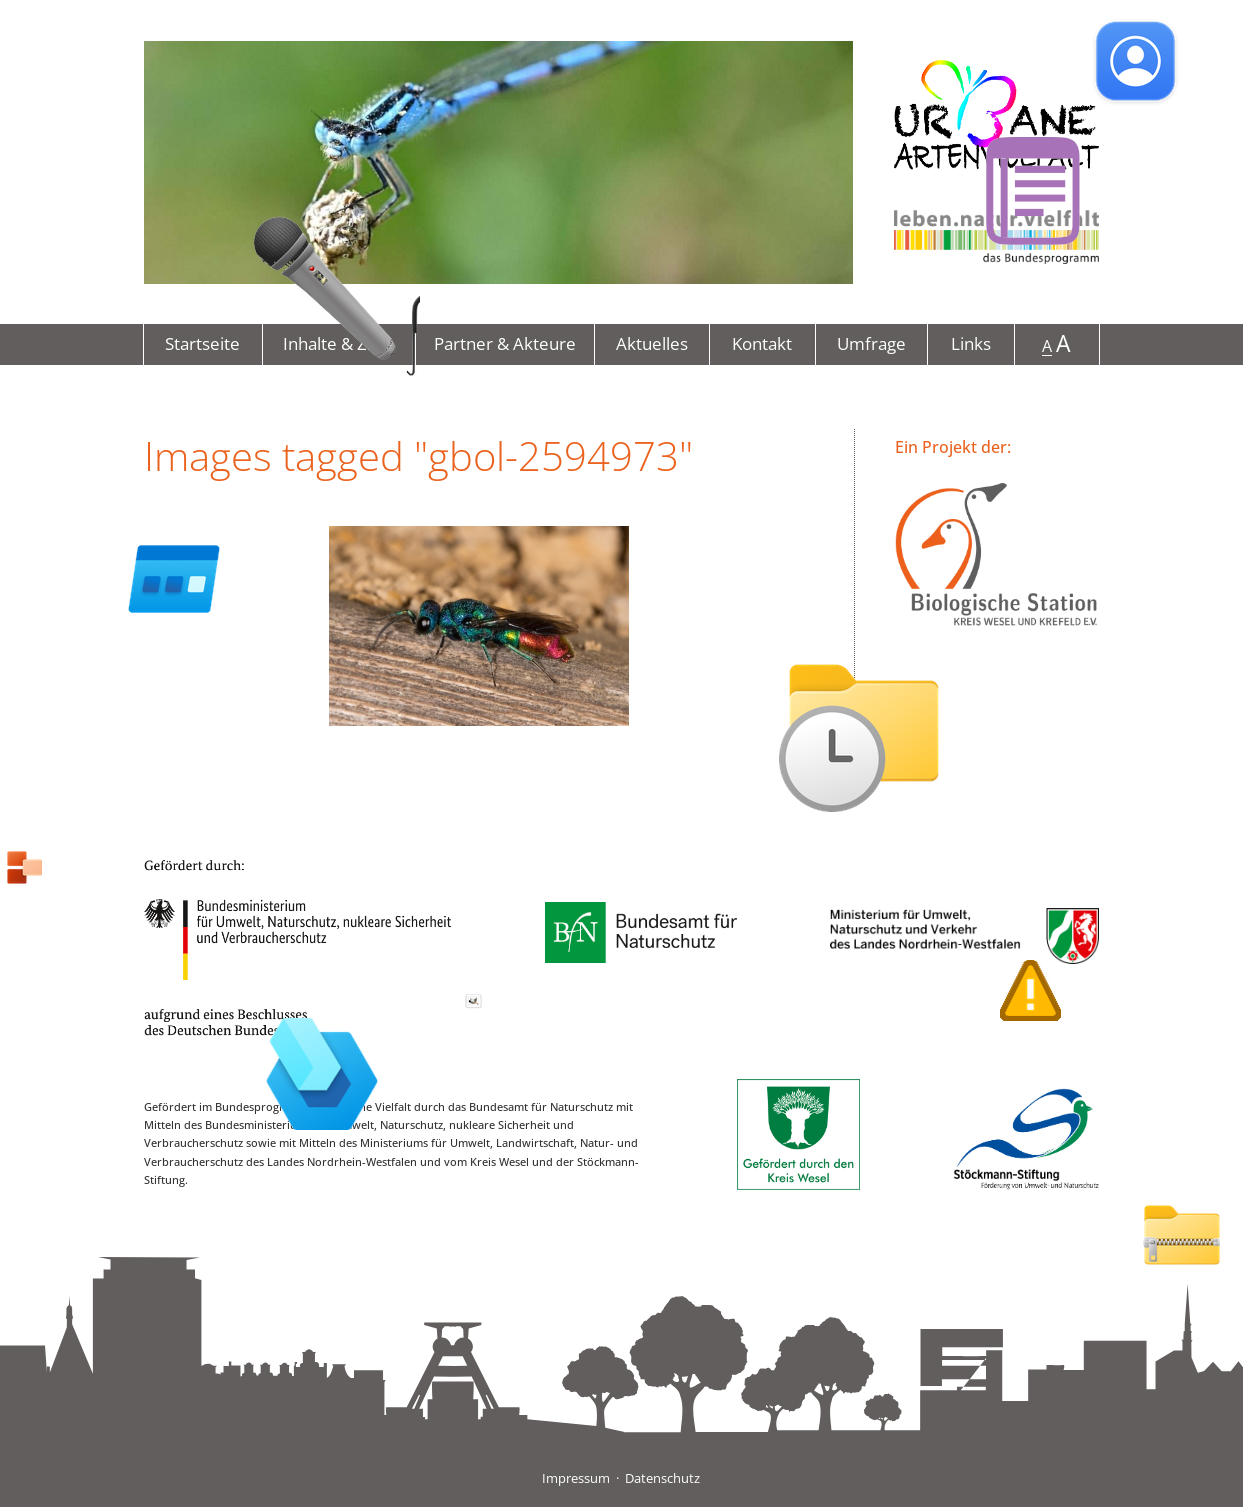  What do you see at coordinates (864, 727) in the screenshot?
I see `access recently opened files and folders` at bounding box center [864, 727].